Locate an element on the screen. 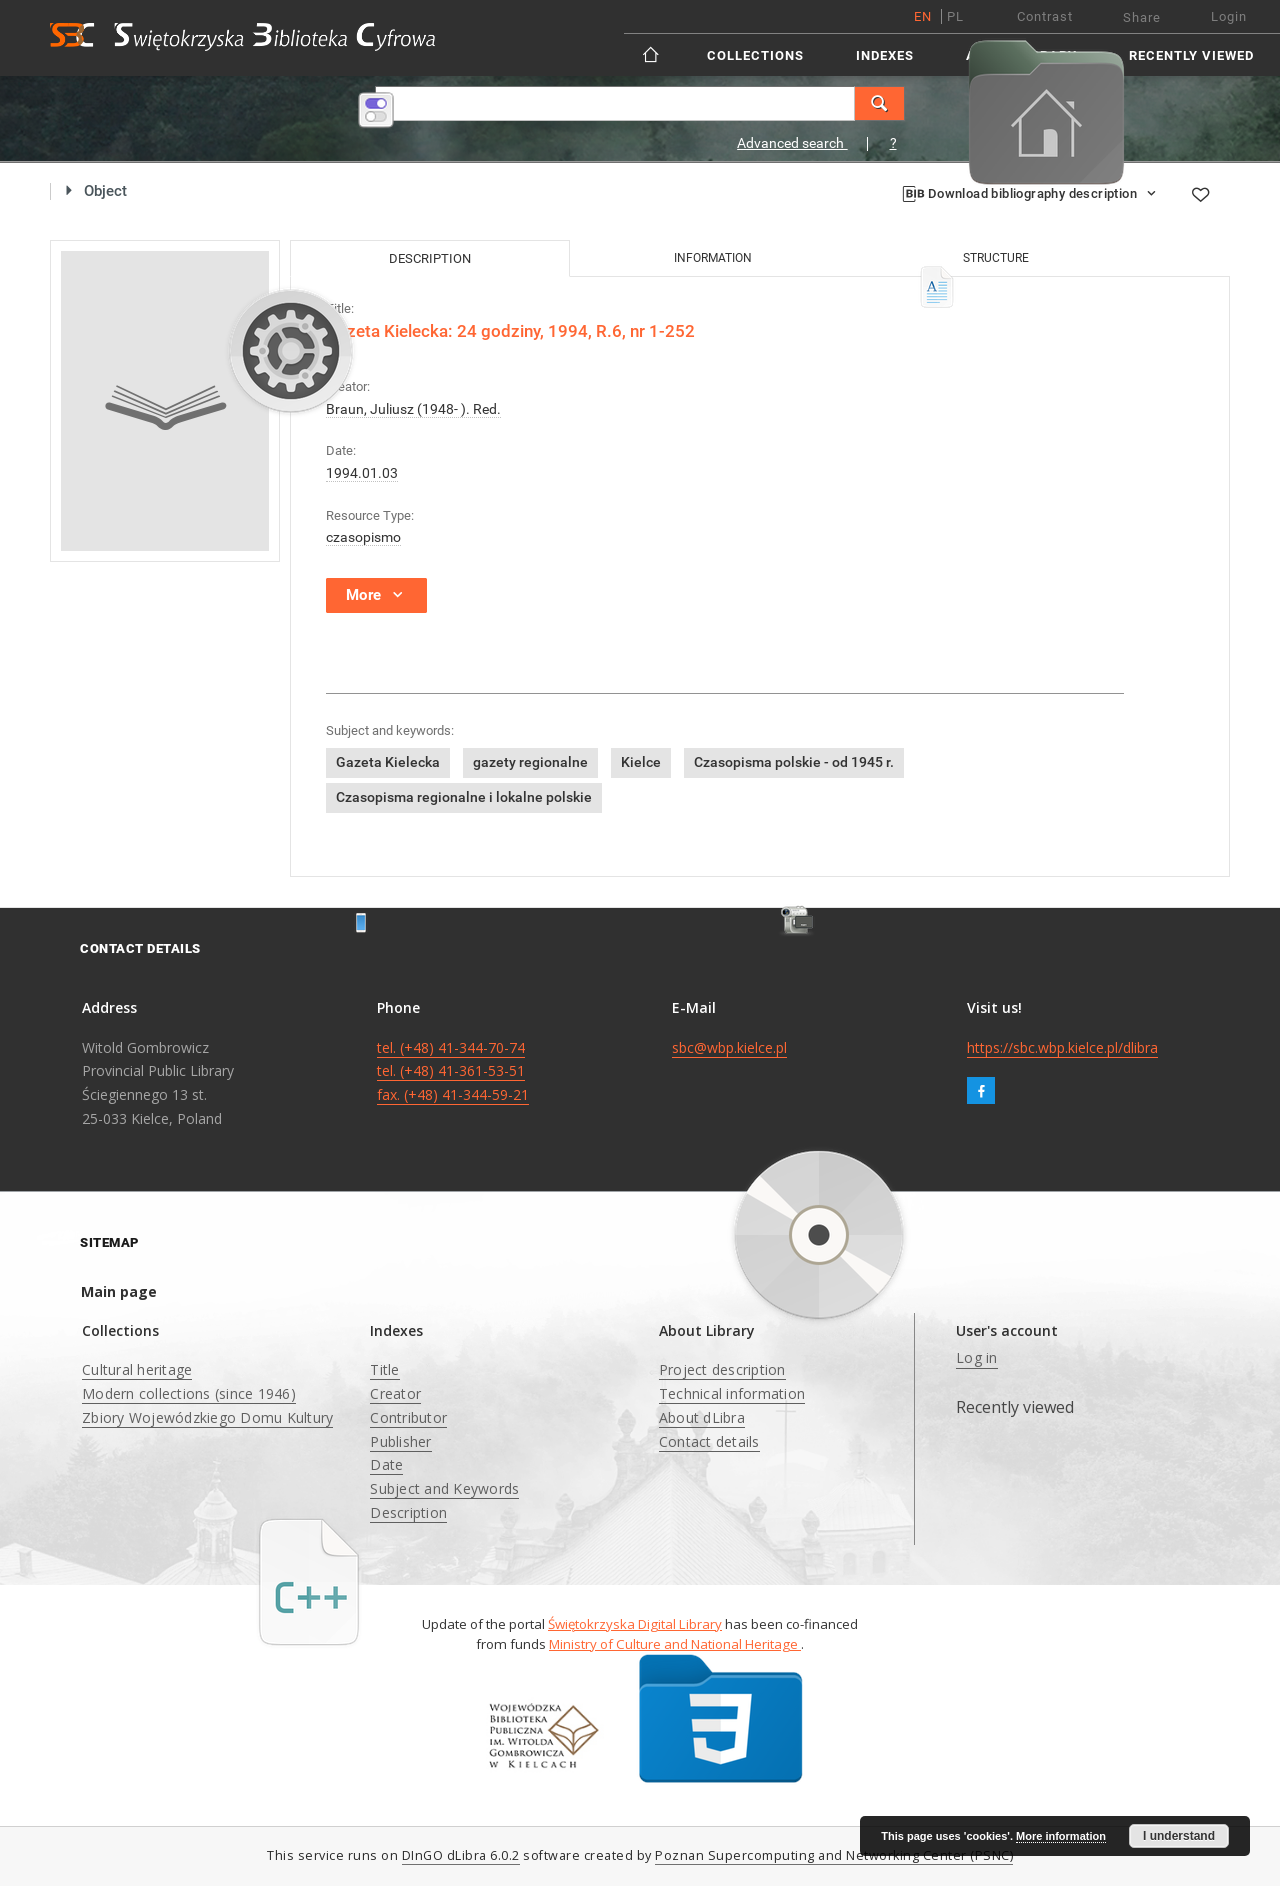 This screenshot has height=1886, width=1280. open CSS files folder is located at coordinates (720, 1723).